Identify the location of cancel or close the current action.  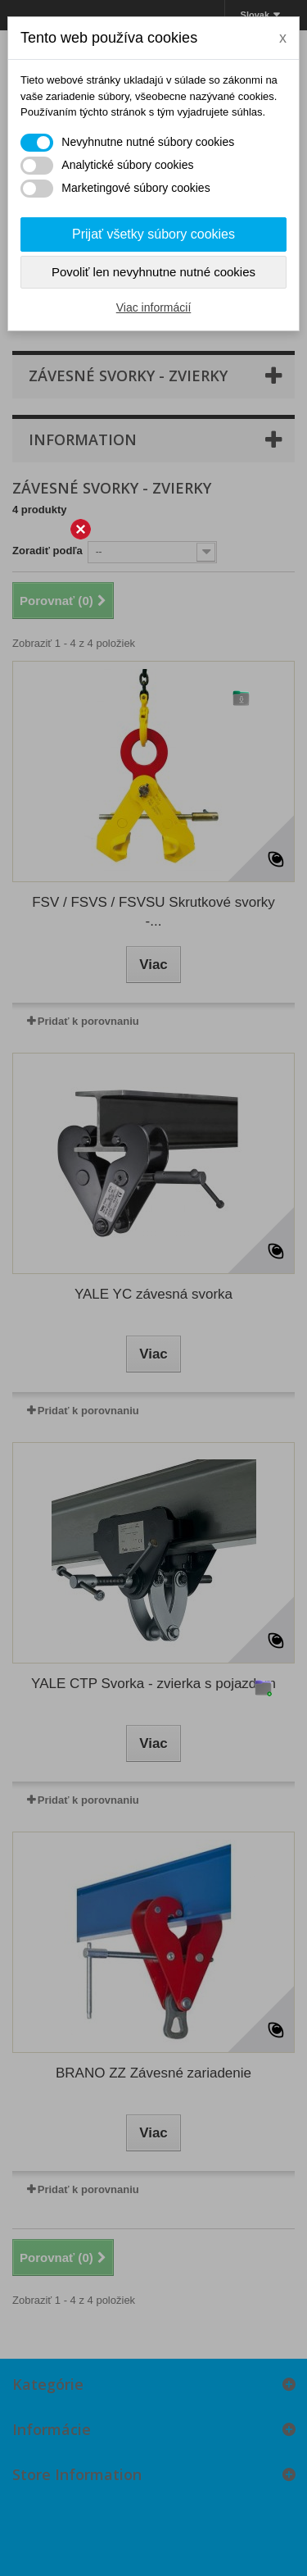
(80, 529).